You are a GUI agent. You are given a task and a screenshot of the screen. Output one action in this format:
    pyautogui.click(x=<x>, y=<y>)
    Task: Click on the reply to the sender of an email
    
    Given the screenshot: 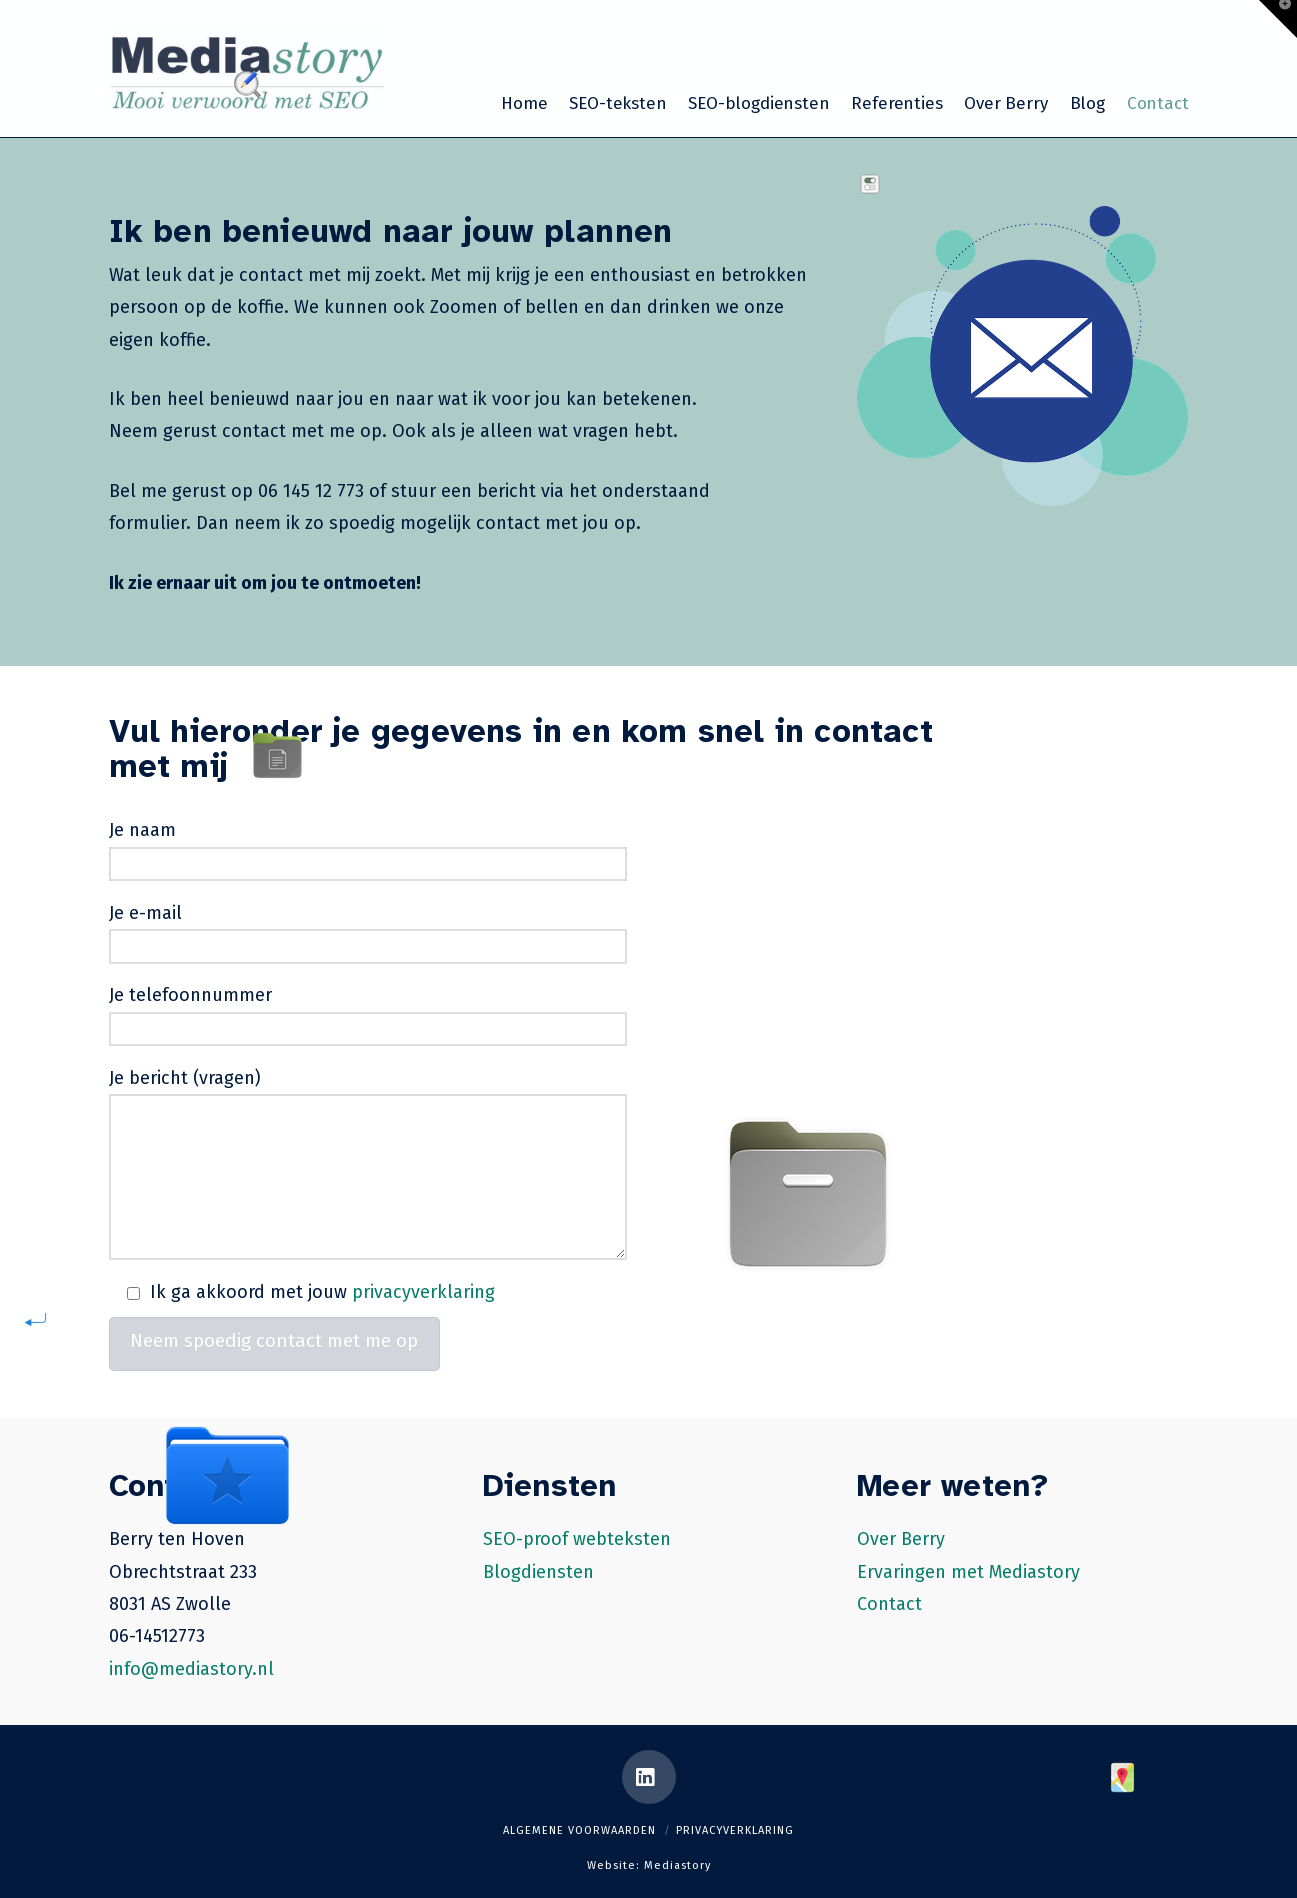 What is the action you would take?
    pyautogui.click(x=35, y=1318)
    